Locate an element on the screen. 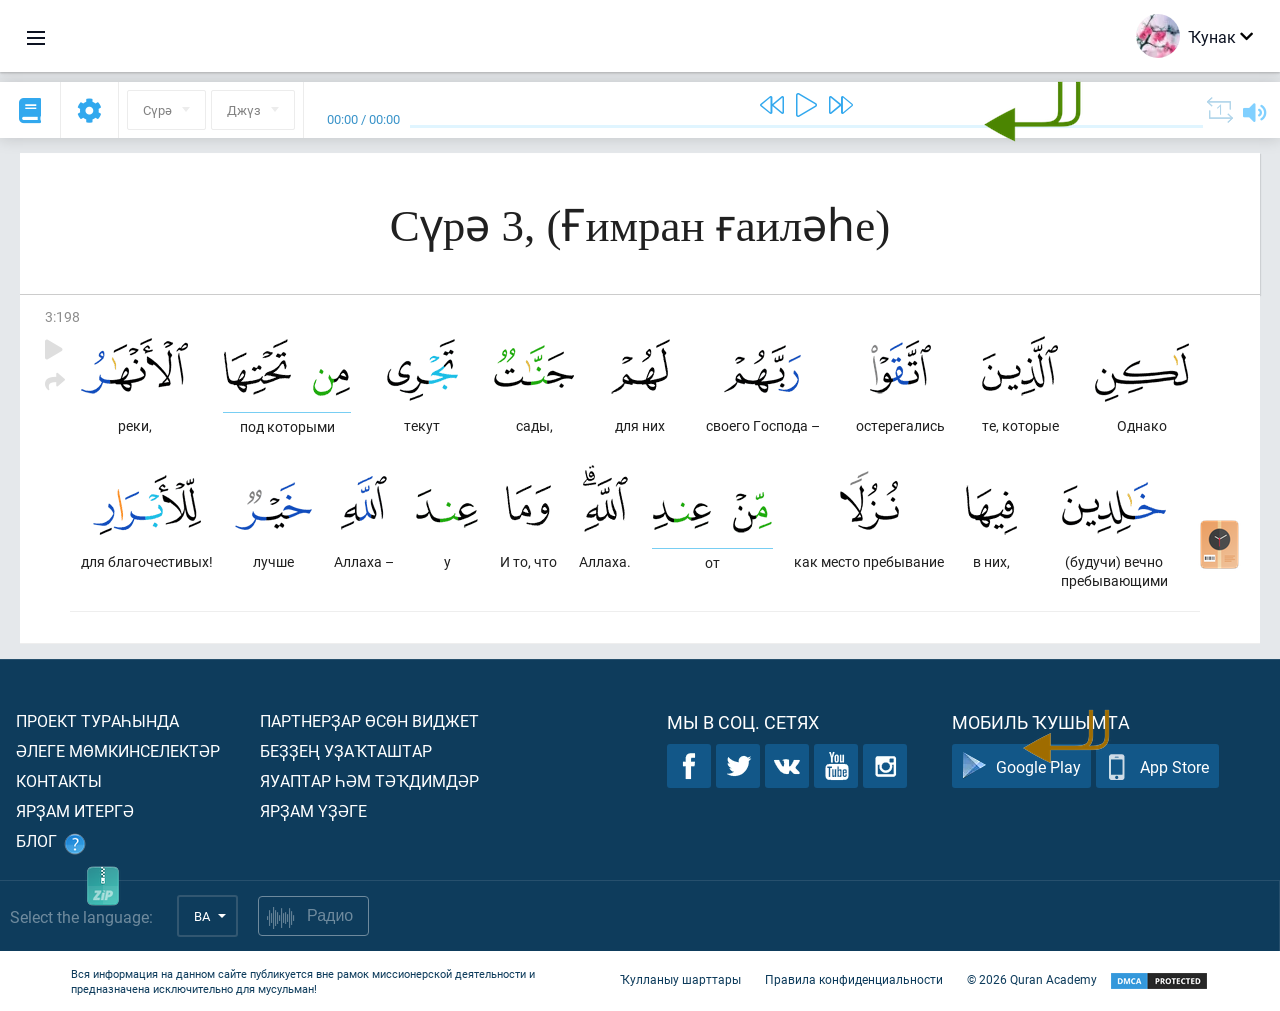 The image size is (1280, 1011). access help documentation is located at coordinates (75, 844).